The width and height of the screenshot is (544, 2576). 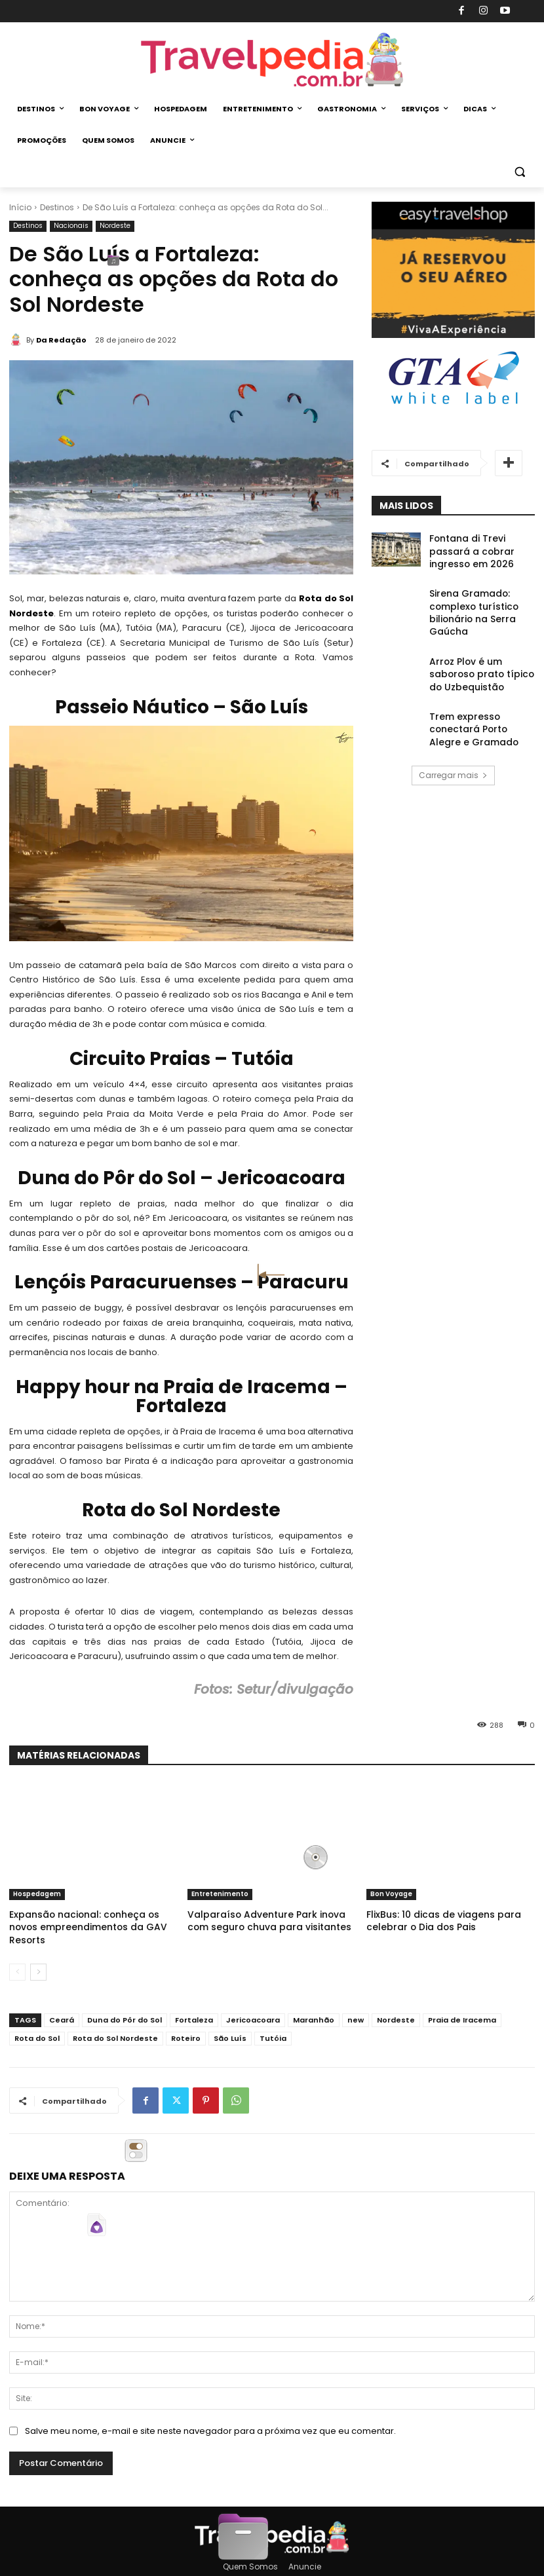 I want to click on open unity tweak tool settings, so click(x=136, y=2150).